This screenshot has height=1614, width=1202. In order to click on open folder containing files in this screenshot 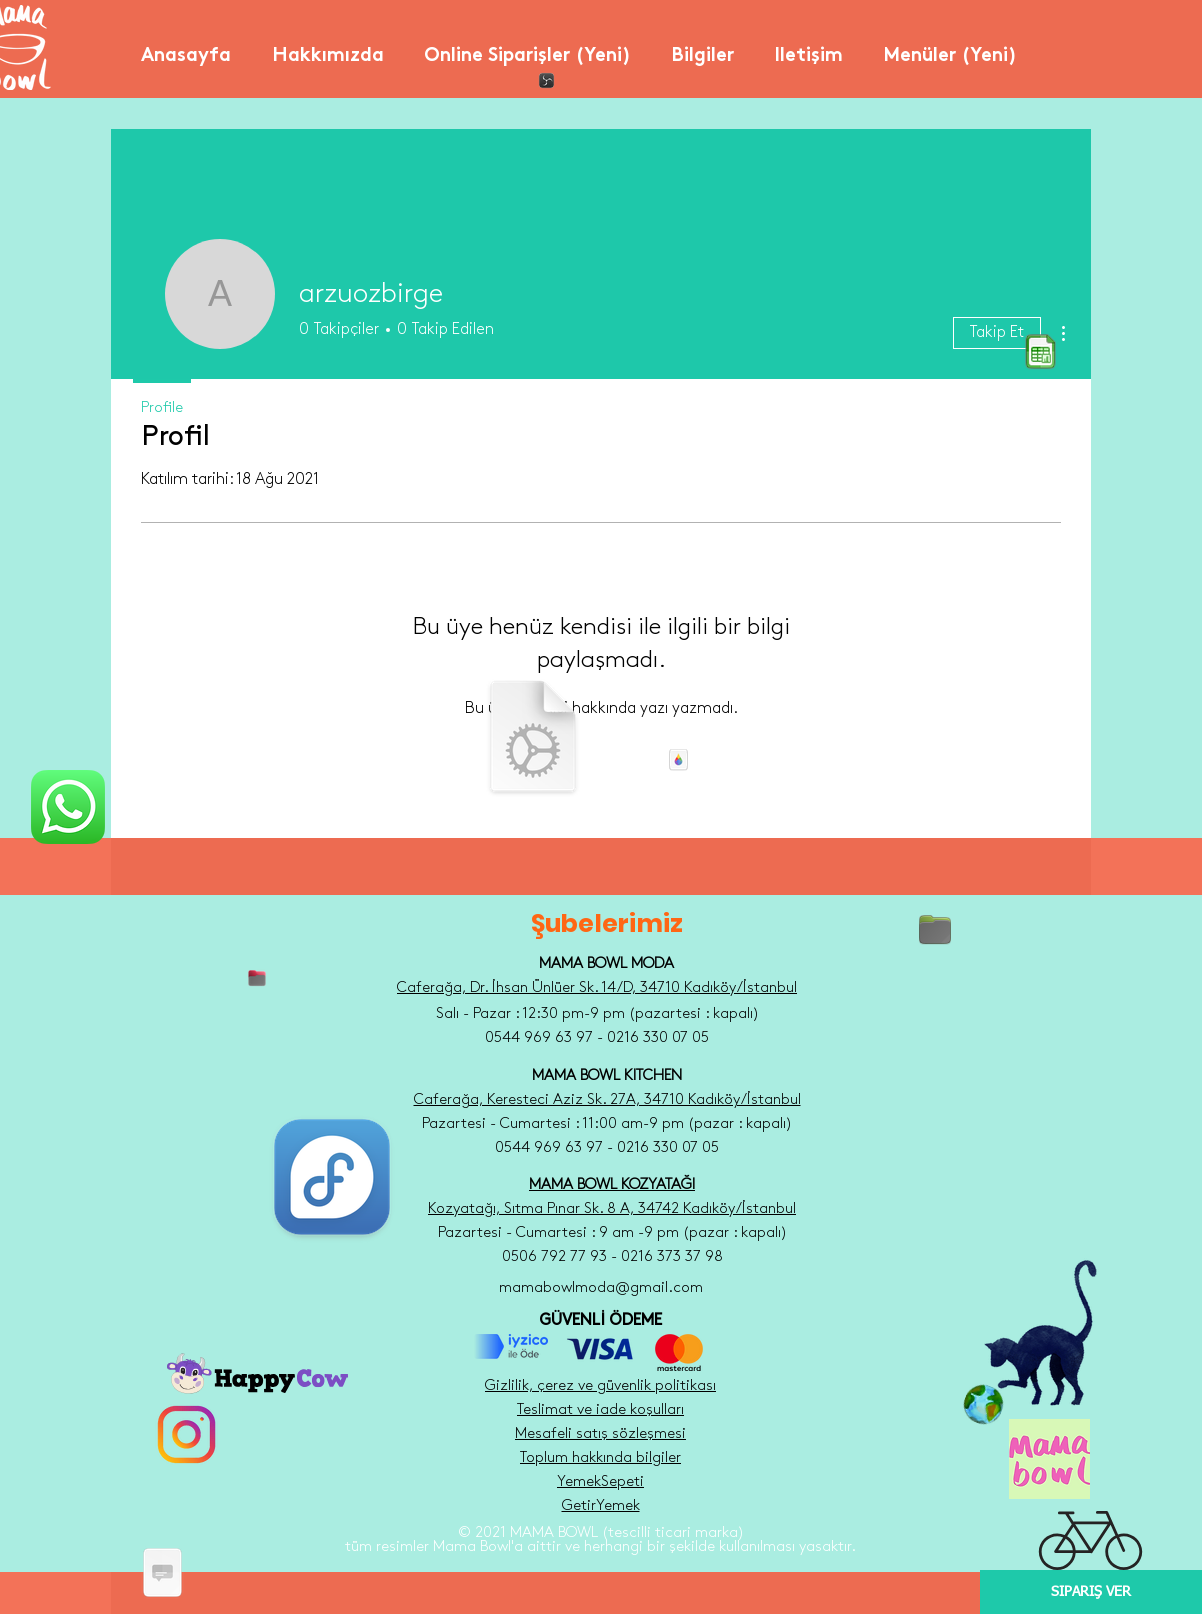, I will do `click(257, 978)`.